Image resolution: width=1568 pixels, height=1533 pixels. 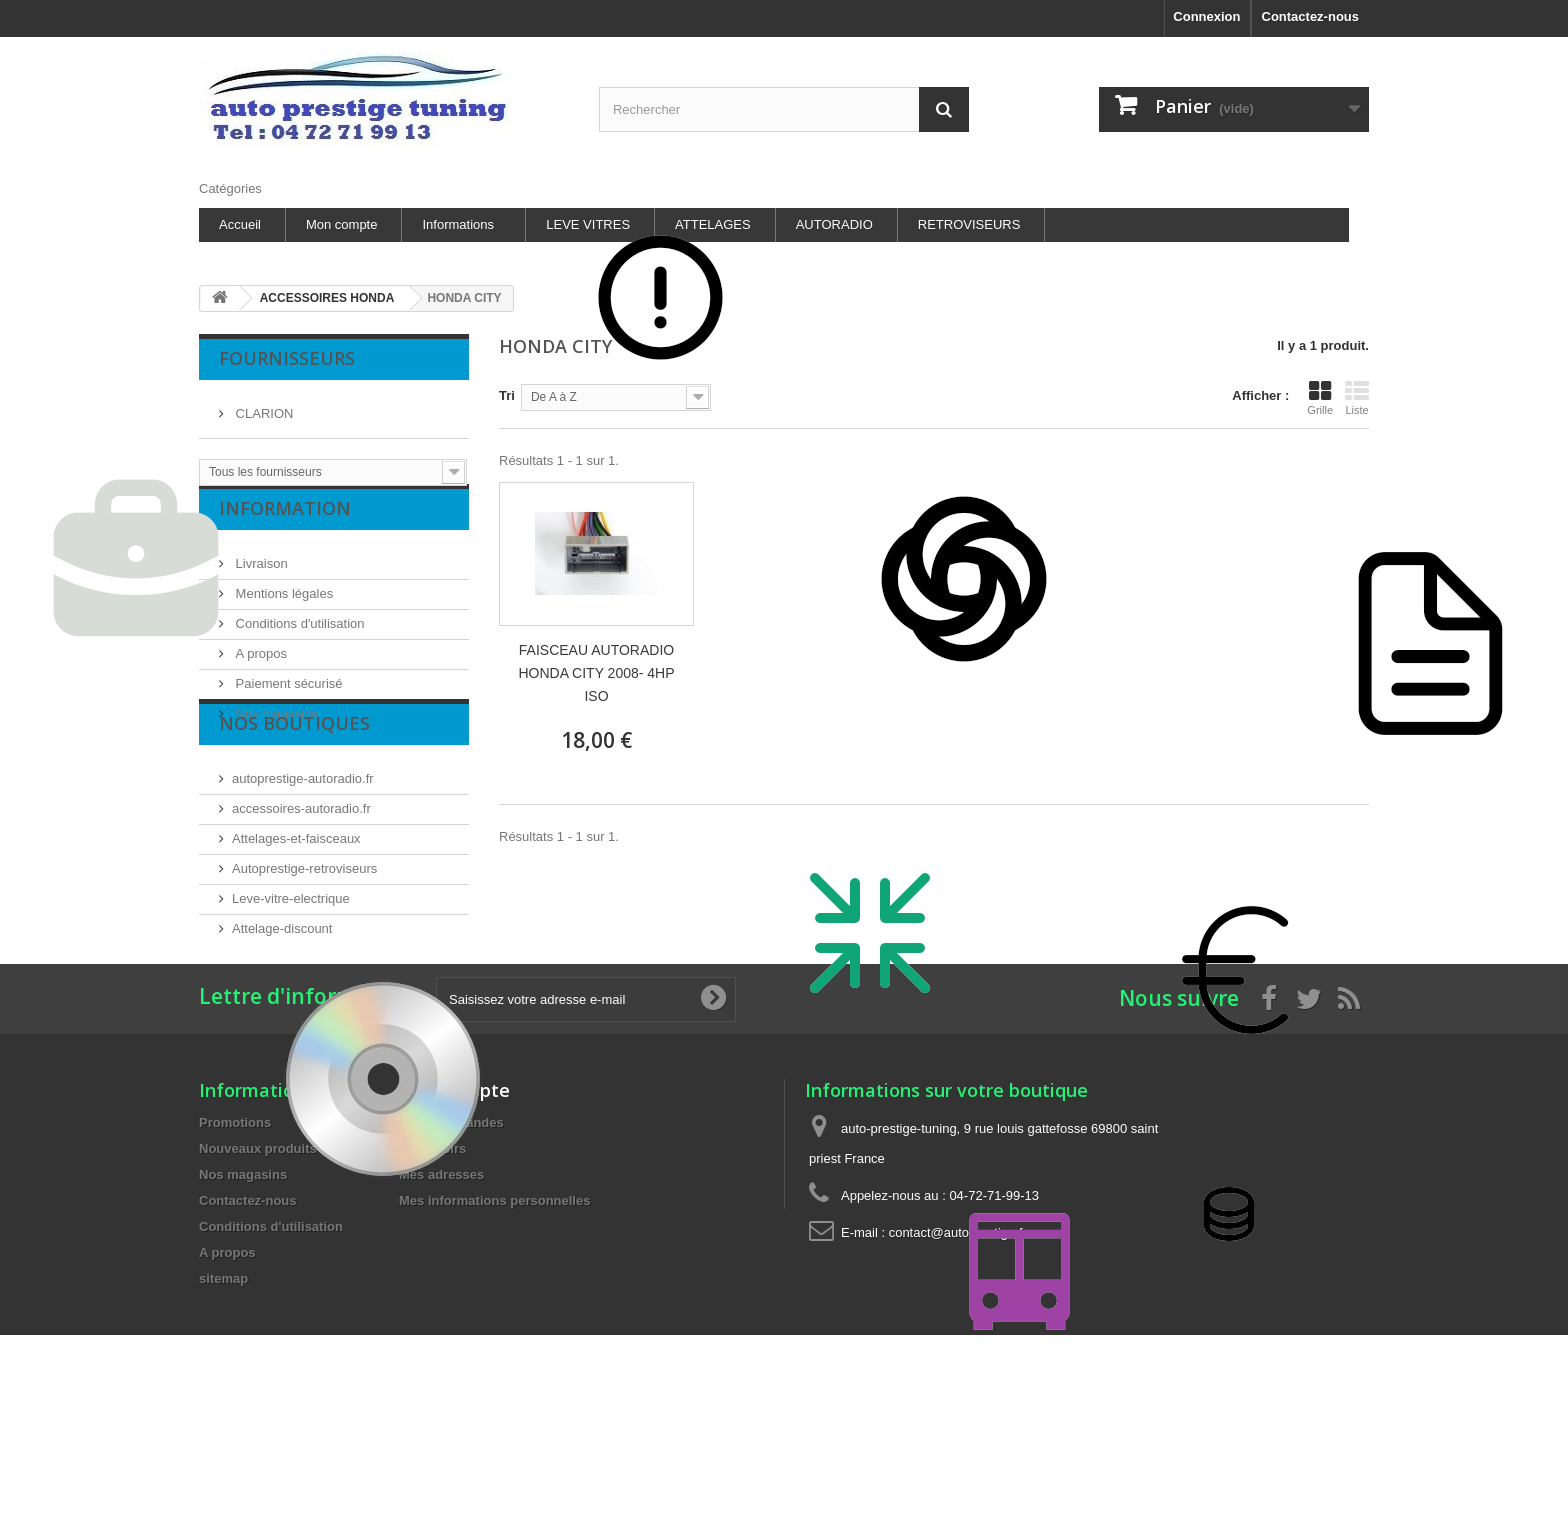 What do you see at coordinates (660, 297) in the screenshot?
I see `indicates a warning or alert status` at bounding box center [660, 297].